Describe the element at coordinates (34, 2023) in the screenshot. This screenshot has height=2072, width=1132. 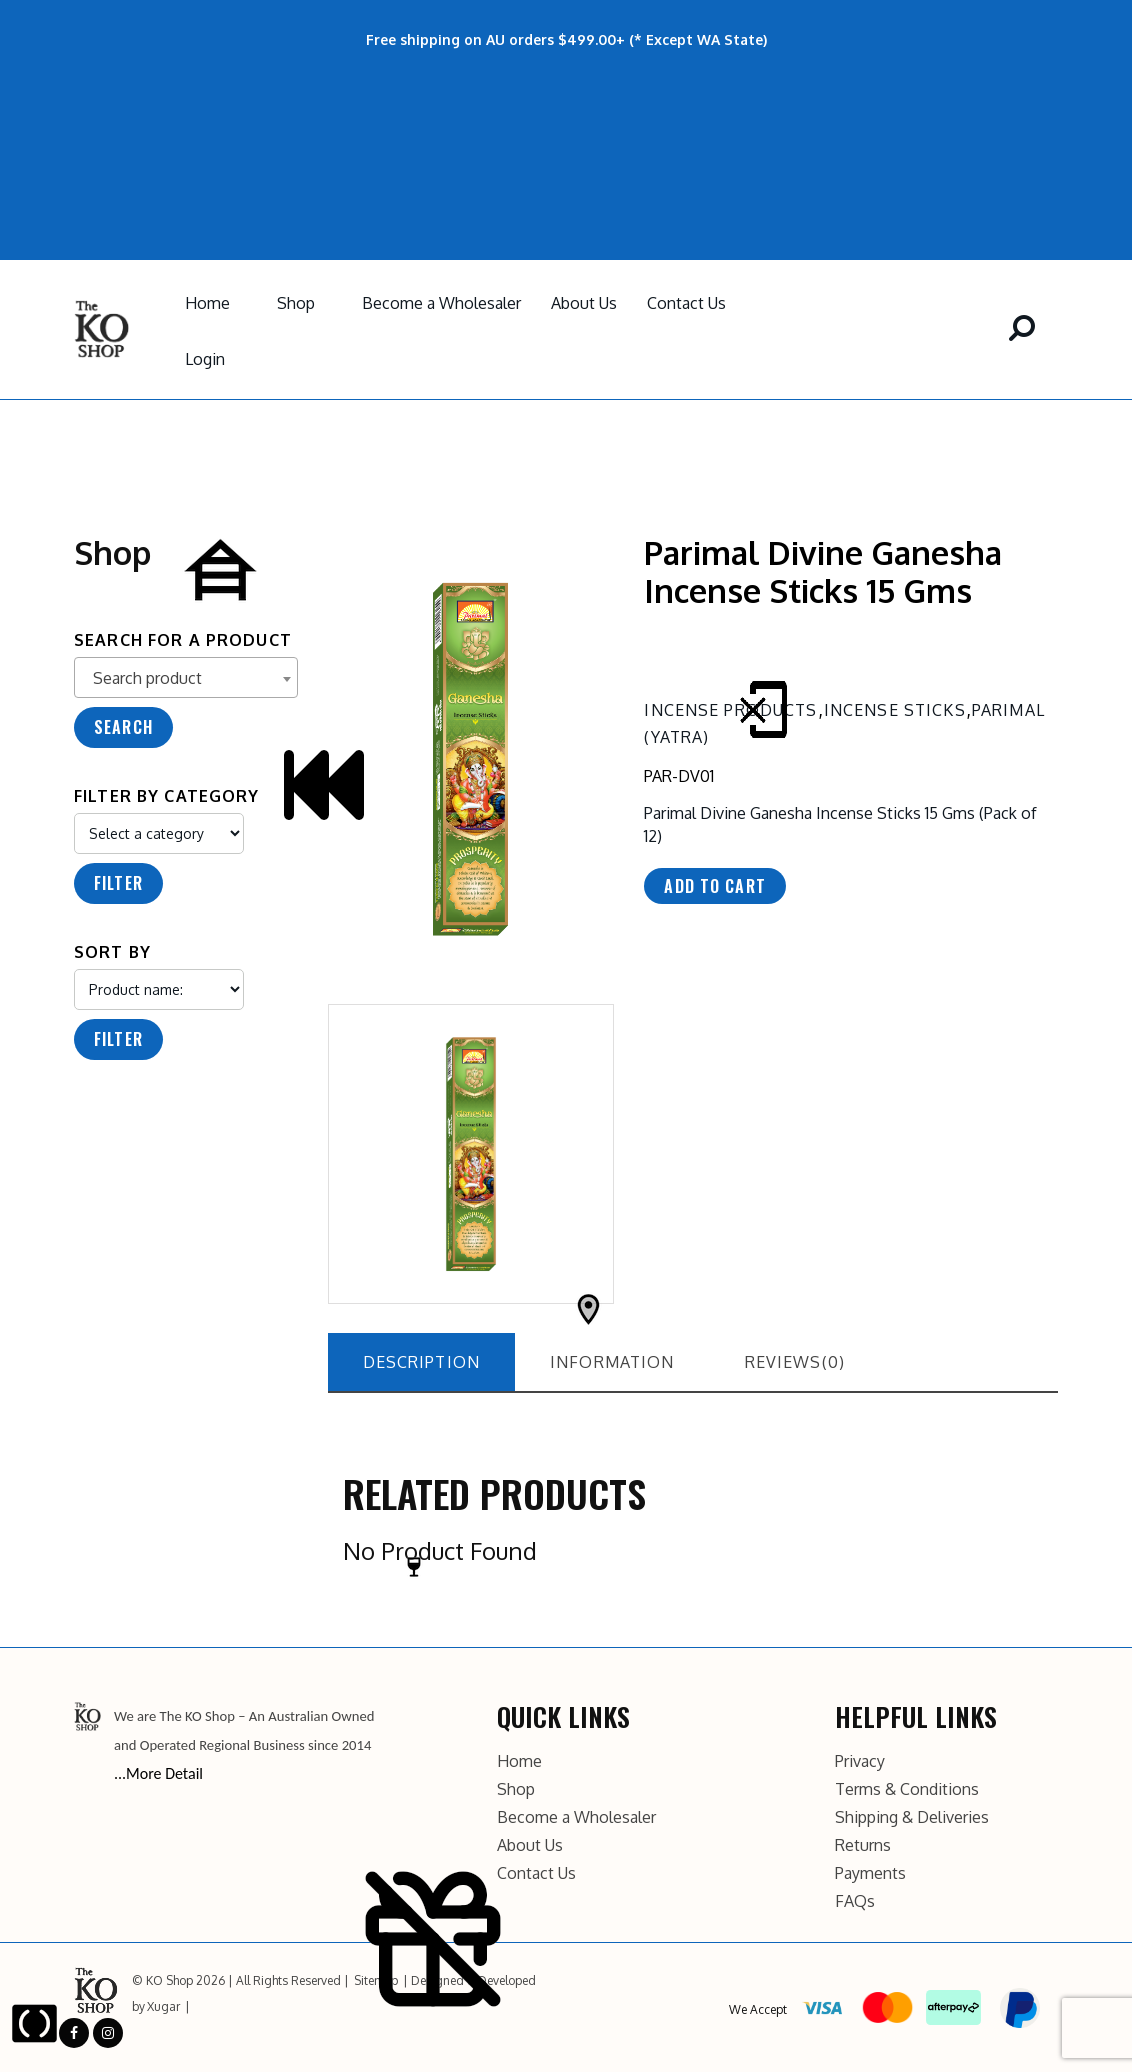
I see `insert parentheses or brackets in text` at that location.